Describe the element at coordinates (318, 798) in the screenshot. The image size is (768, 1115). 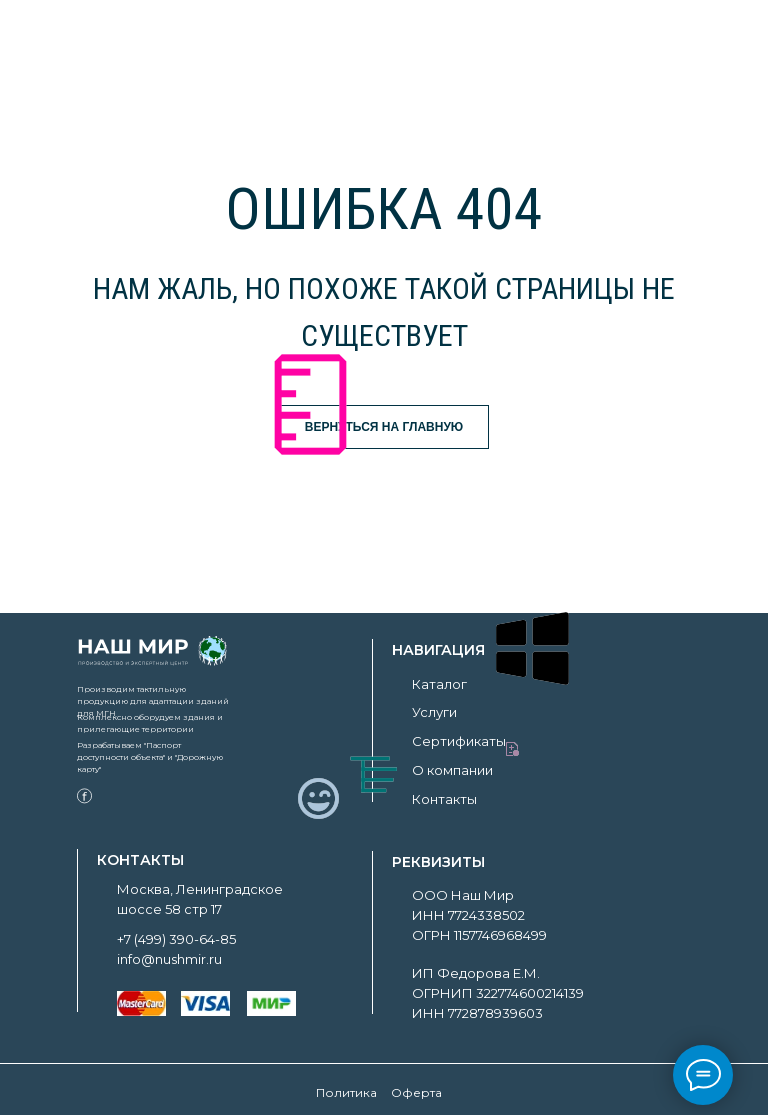
I see `insert a winking emoji into text` at that location.